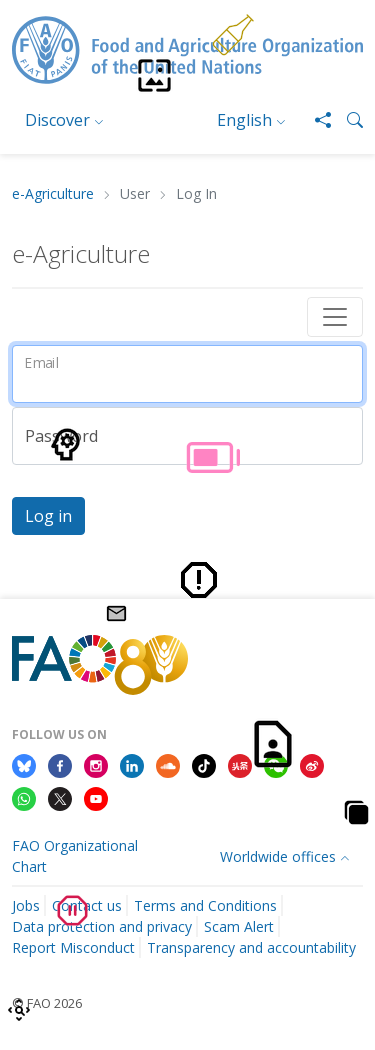 The image size is (375, 1050). I want to click on access mental health or psychology features, so click(65, 444).